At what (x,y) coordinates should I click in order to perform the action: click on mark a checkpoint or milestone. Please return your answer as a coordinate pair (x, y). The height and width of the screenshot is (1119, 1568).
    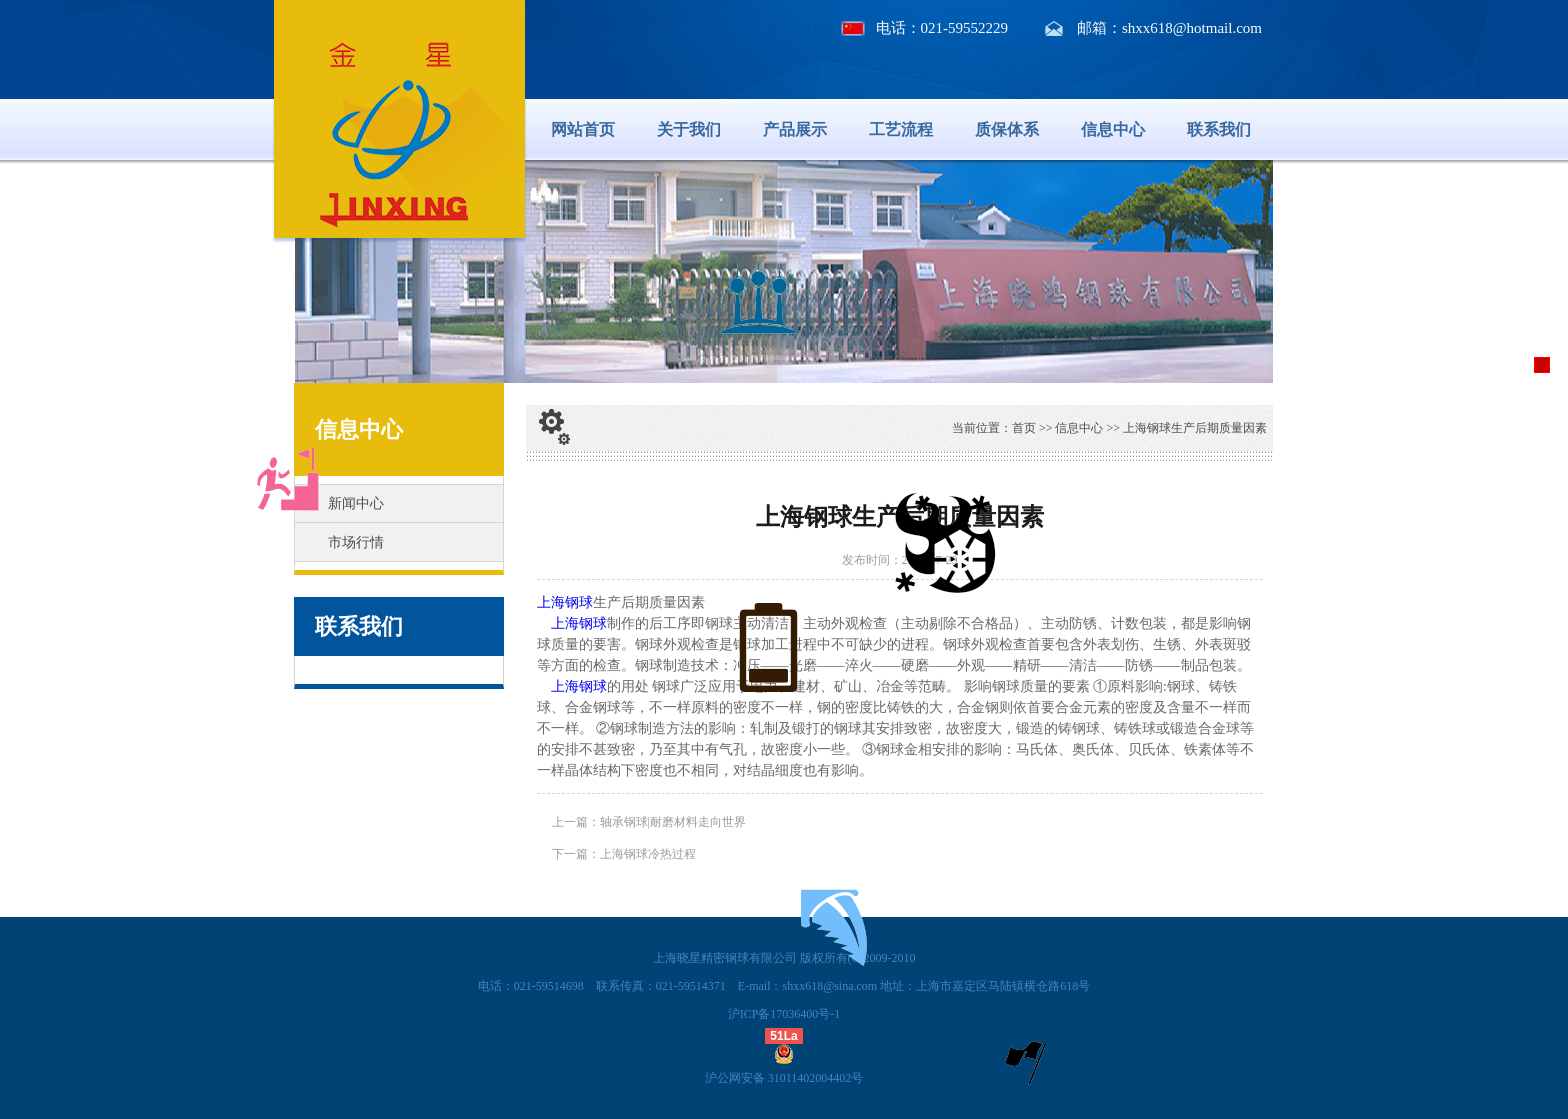
    Looking at the image, I should click on (1025, 1063).